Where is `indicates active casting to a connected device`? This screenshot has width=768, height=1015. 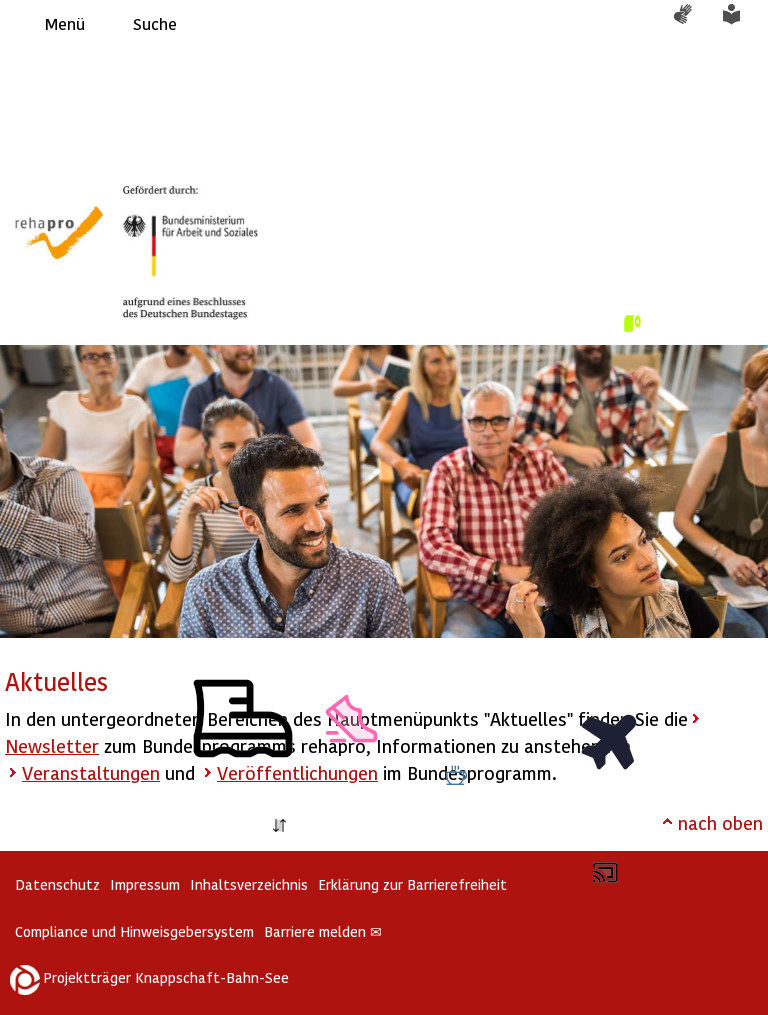
indicates active casting to a connected device is located at coordinates (605, 872).